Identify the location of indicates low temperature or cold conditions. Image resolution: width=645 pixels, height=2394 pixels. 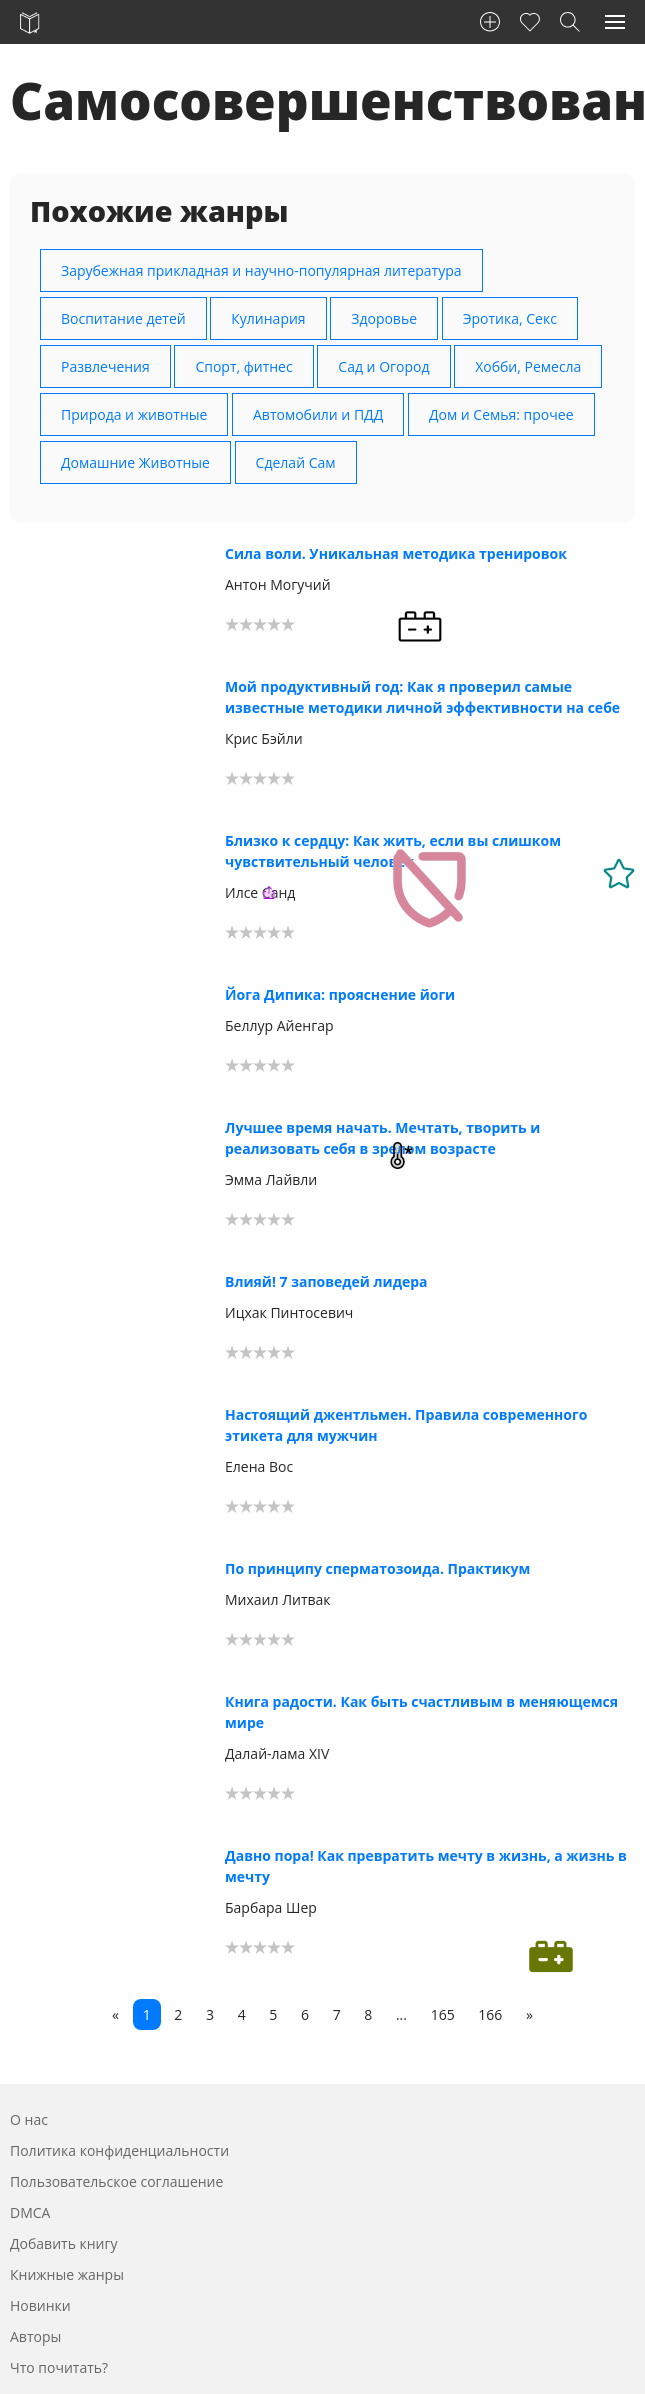
(398, 1155).